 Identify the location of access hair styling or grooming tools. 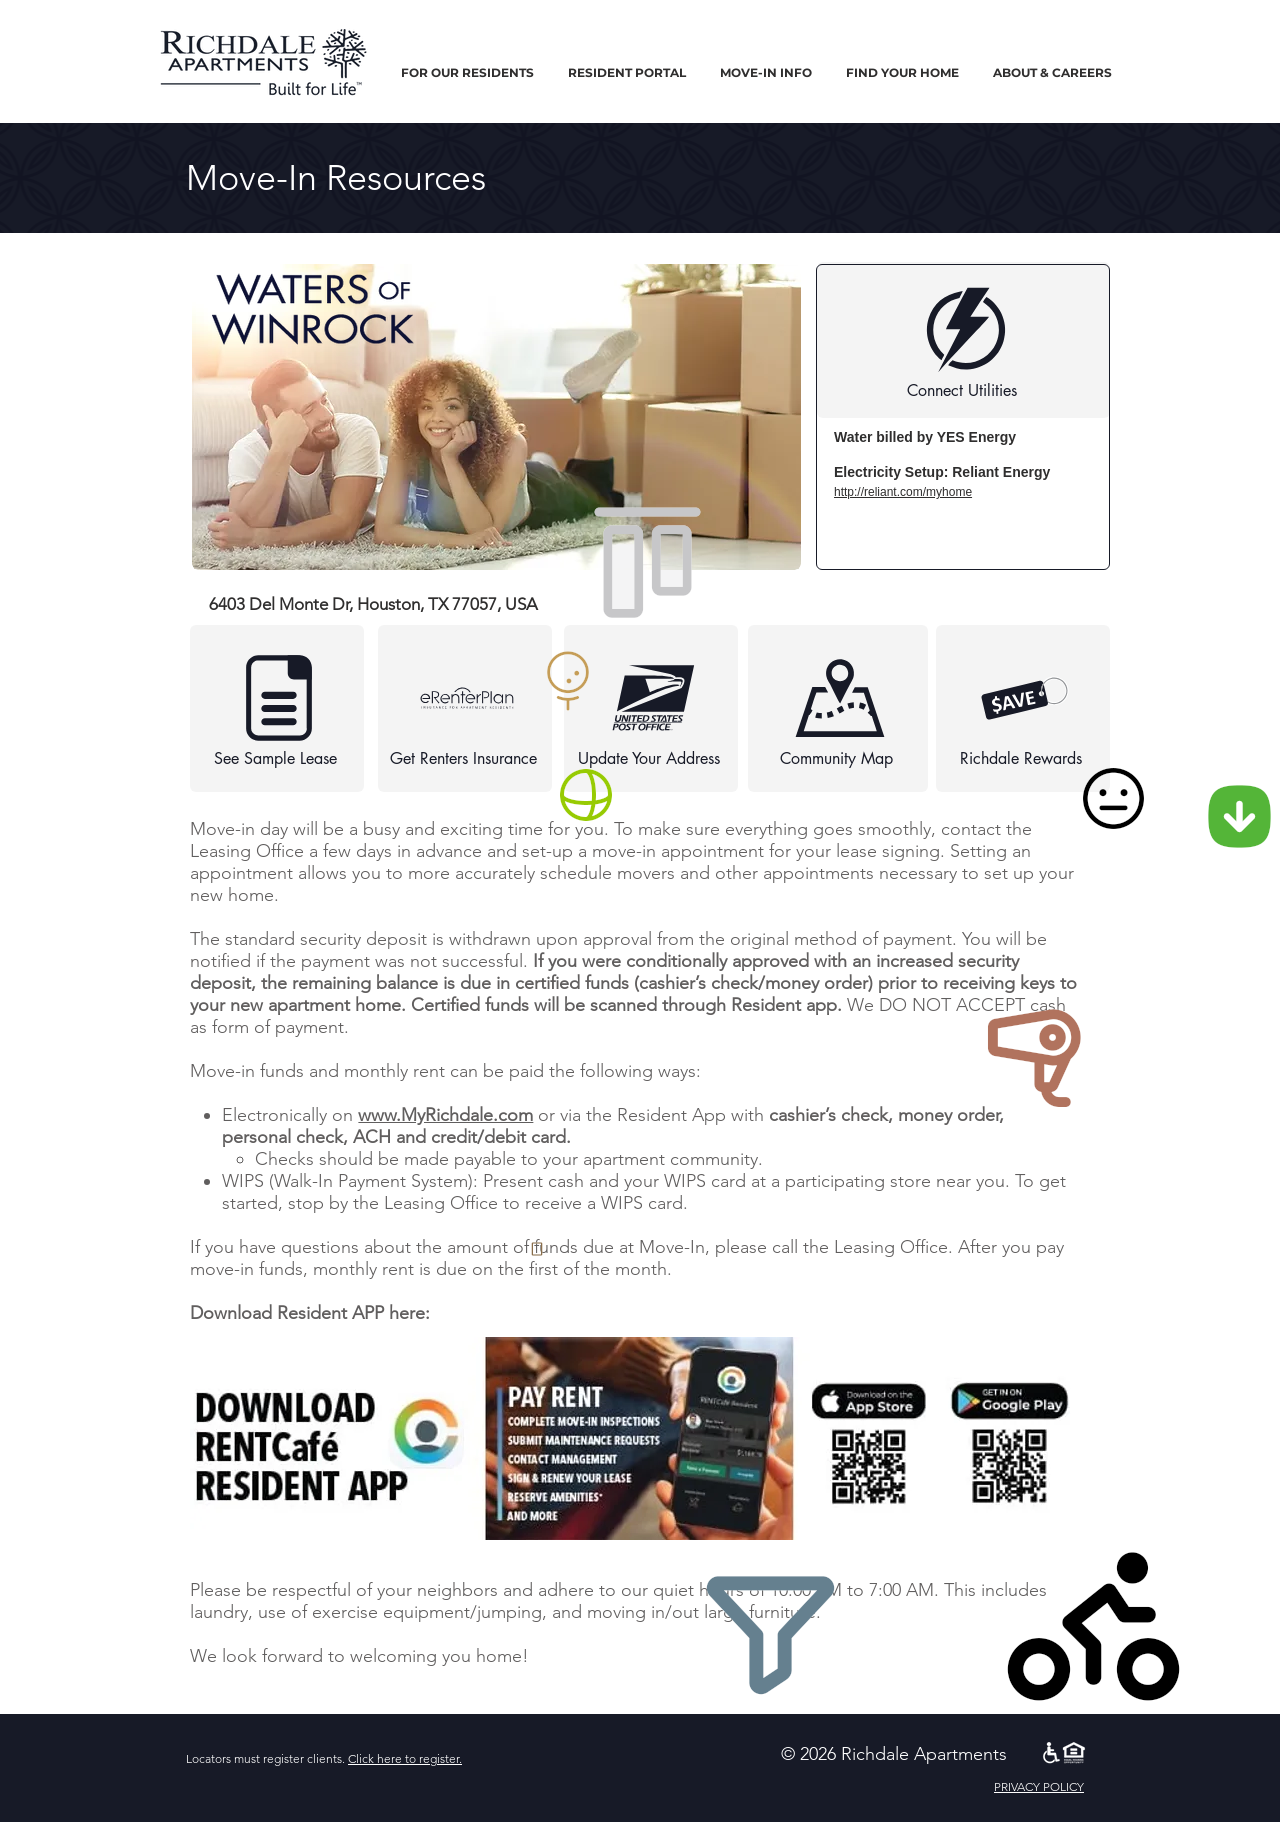
(1036, 1054).